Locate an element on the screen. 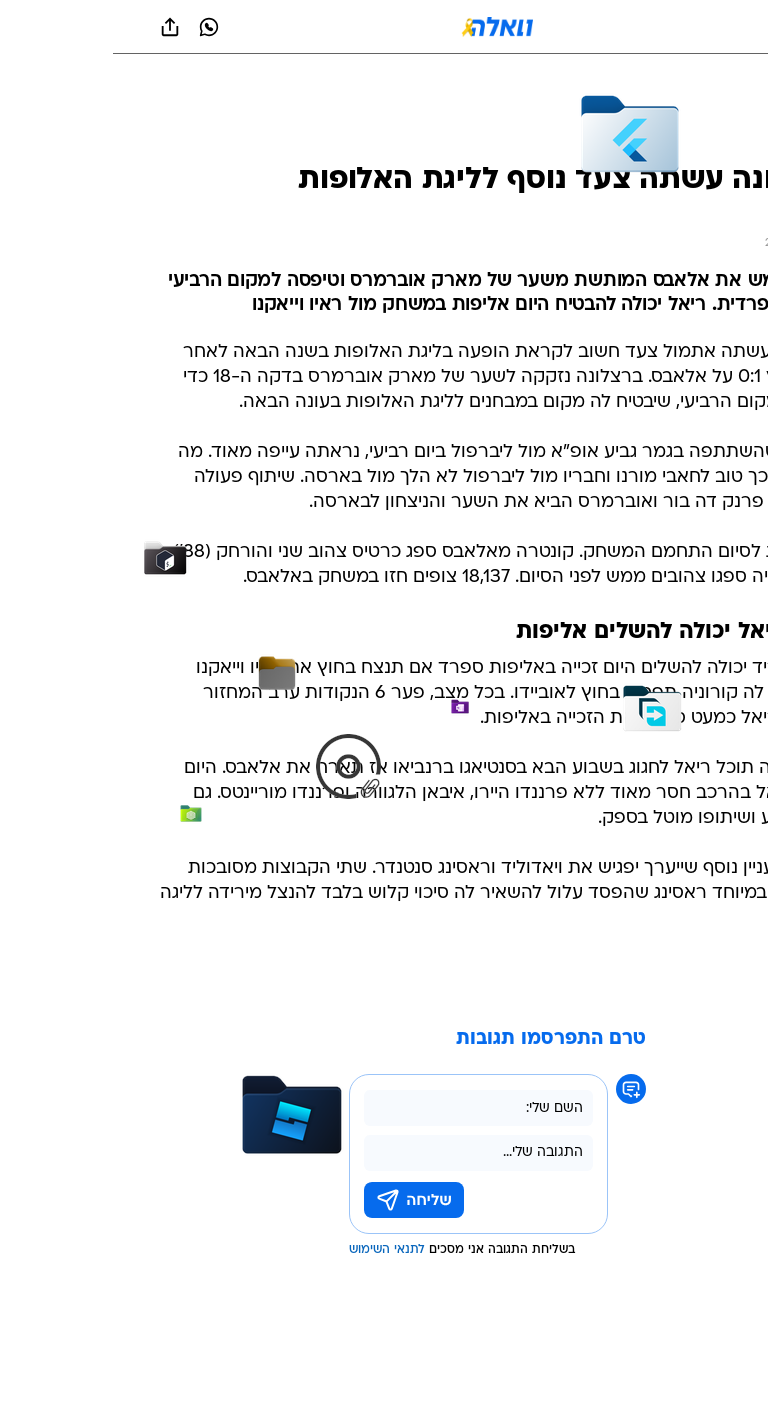 The height and width of the screenshot is (1414, 768). open game jolt games folder is located at coordinates (191, 814).